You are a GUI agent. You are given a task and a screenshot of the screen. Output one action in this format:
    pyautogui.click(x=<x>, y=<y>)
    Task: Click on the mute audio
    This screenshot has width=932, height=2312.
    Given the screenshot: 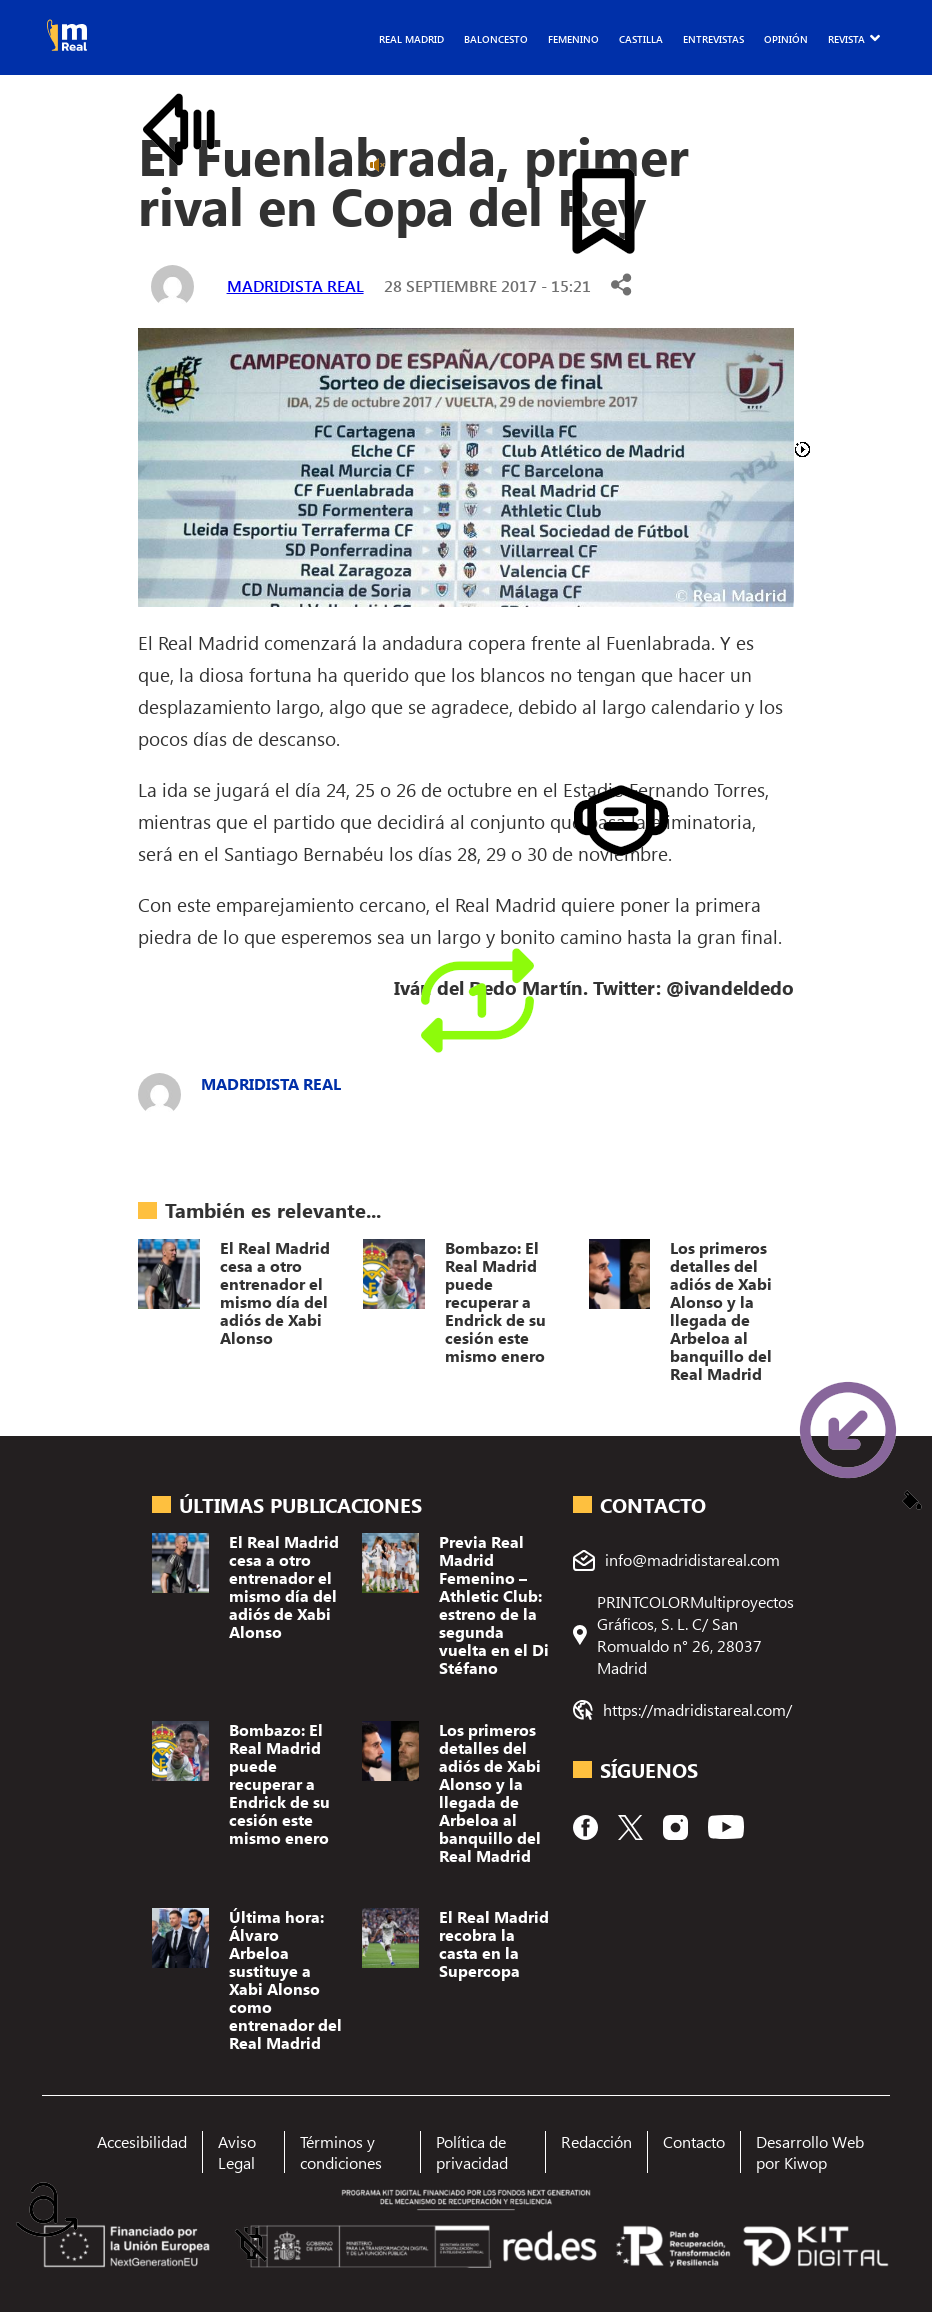 What is the action you would take?
    pyautogui.click(x=377, y=165)
    